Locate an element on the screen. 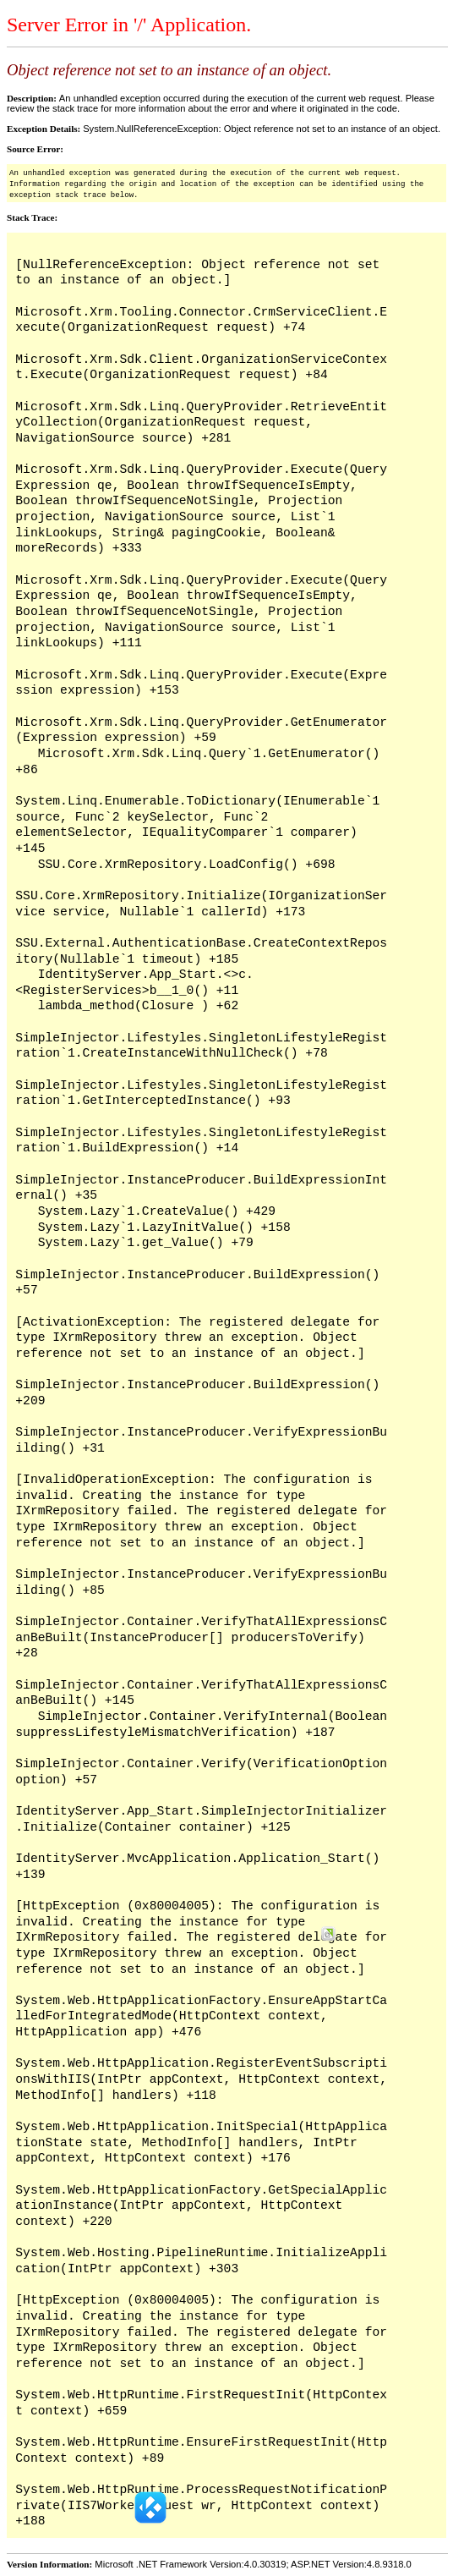 Image resolution: width=453 pixels, height=2576 pixels. open kodi media center is located at coordinates (150, 2507).